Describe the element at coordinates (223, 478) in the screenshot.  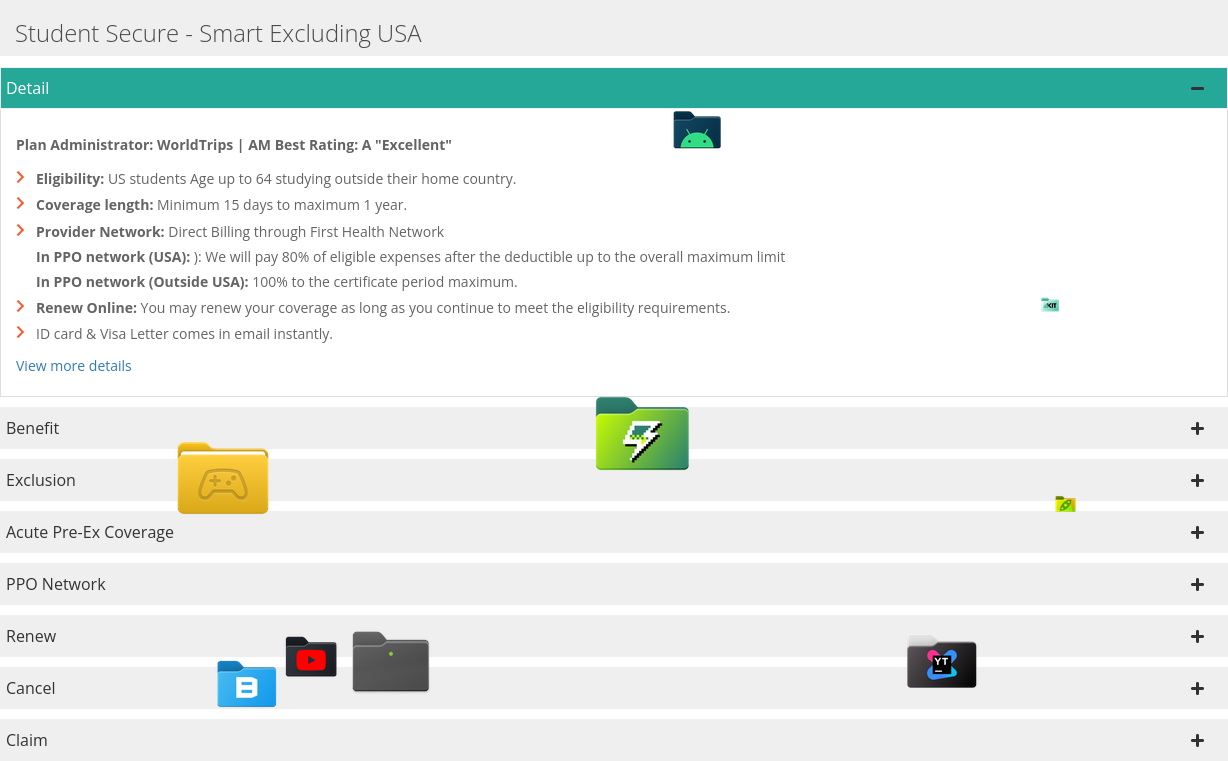
I see `open your games folder` at that location.